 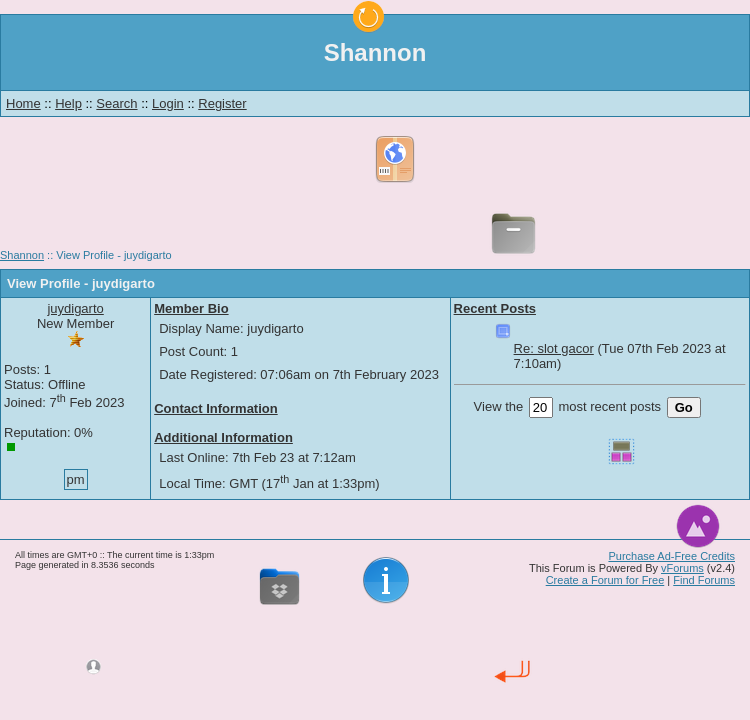 What do you see at coordinates (279, 586) in the screenshot?
I see `open your Dropbox folder` at bounding box center [279, 586].